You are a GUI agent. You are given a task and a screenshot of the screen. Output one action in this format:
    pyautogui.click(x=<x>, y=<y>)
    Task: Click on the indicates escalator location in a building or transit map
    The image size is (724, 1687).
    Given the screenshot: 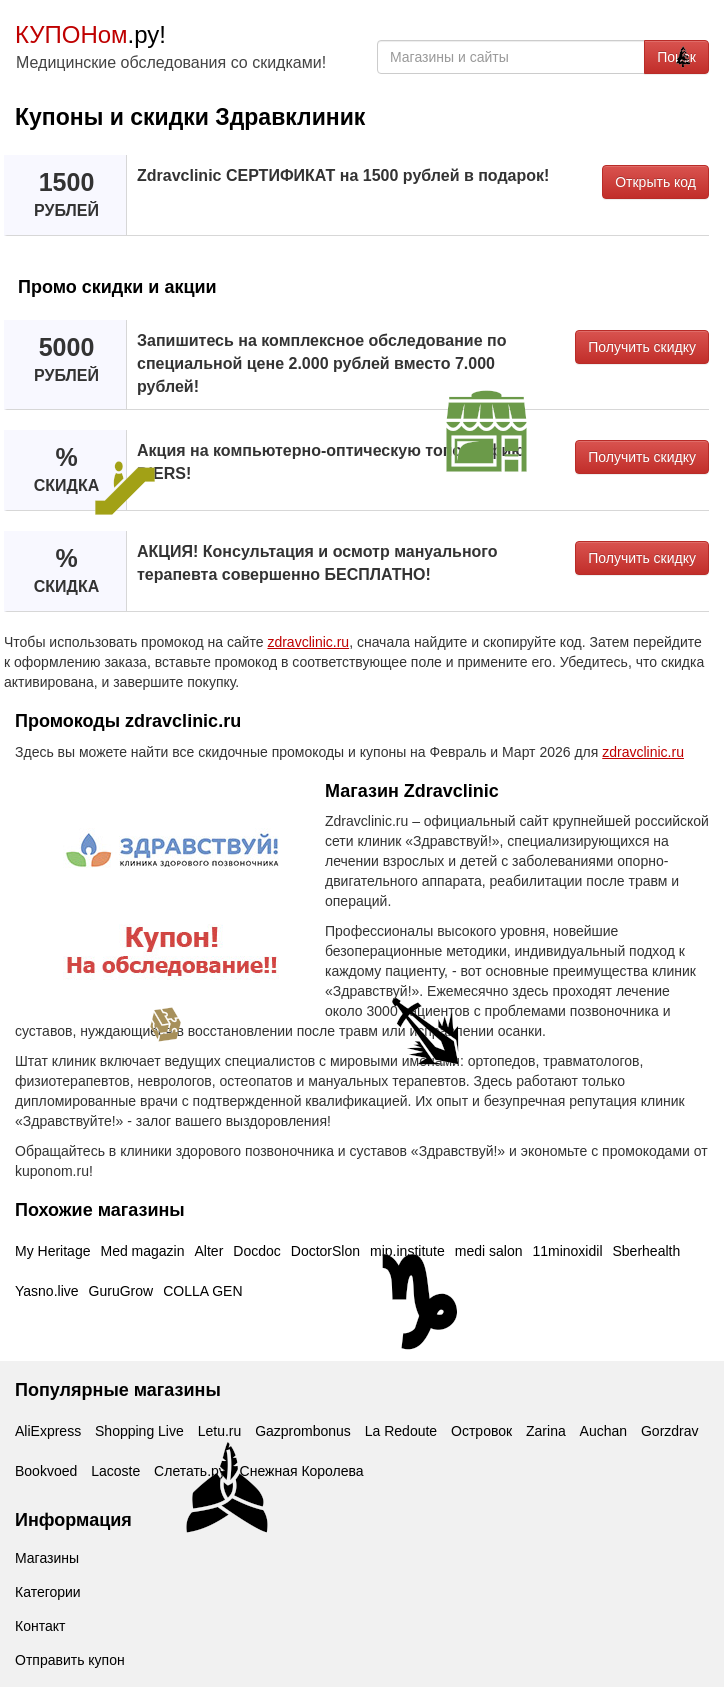 What is the action you would take?
    pyautogui.click(x=125, y=487)
    